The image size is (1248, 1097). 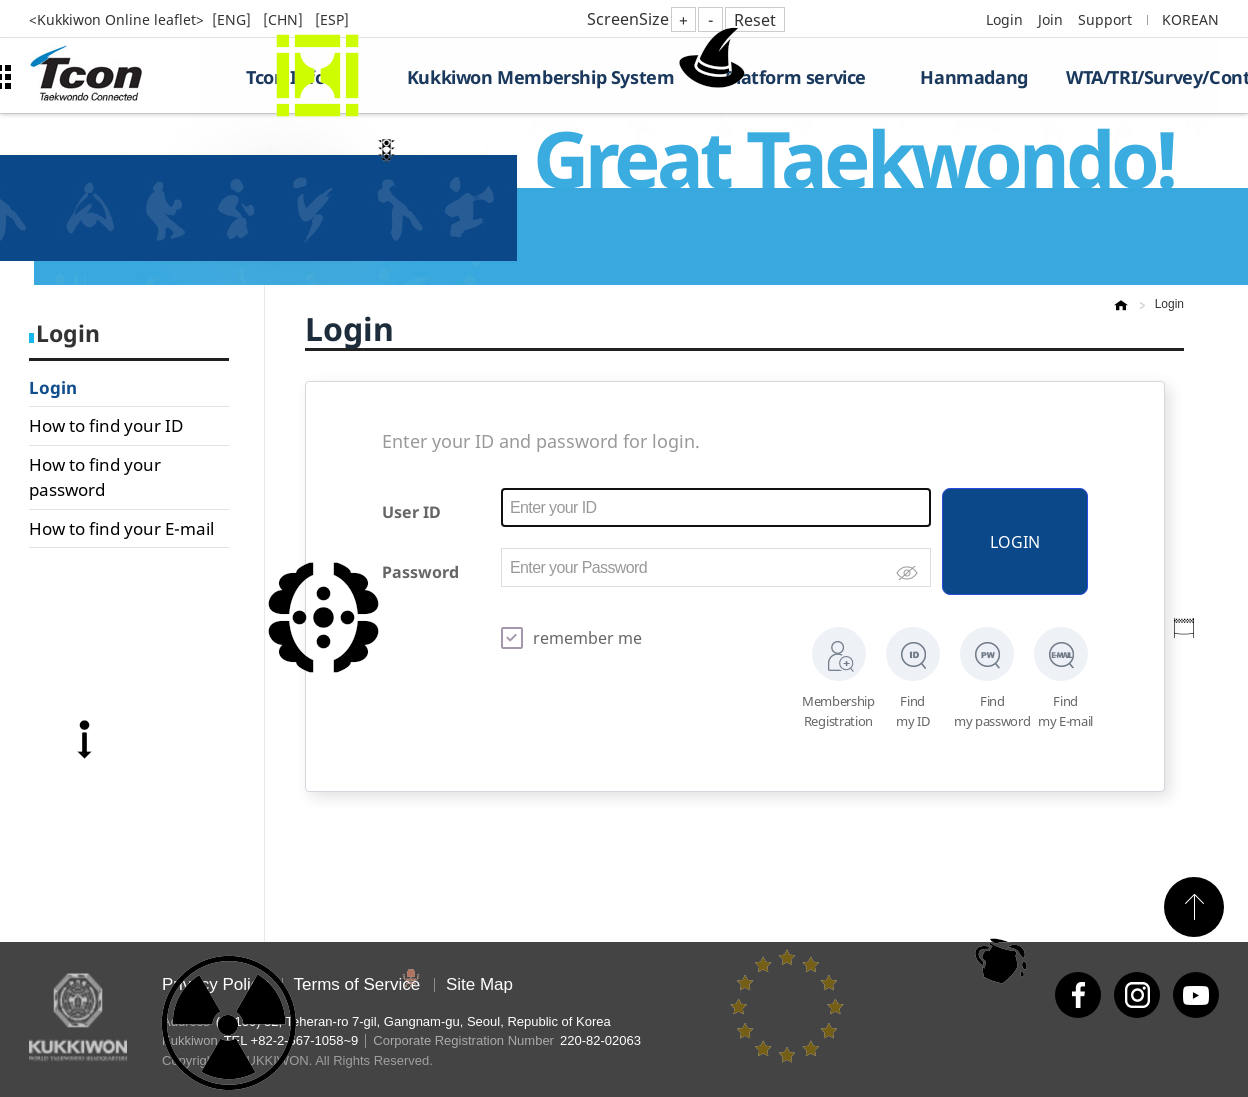 What do you see at coordinates (229, 1023) in the screenshot?
I see `indicates radioactive or hazardous material warning` at bounding box center [229, 1023].